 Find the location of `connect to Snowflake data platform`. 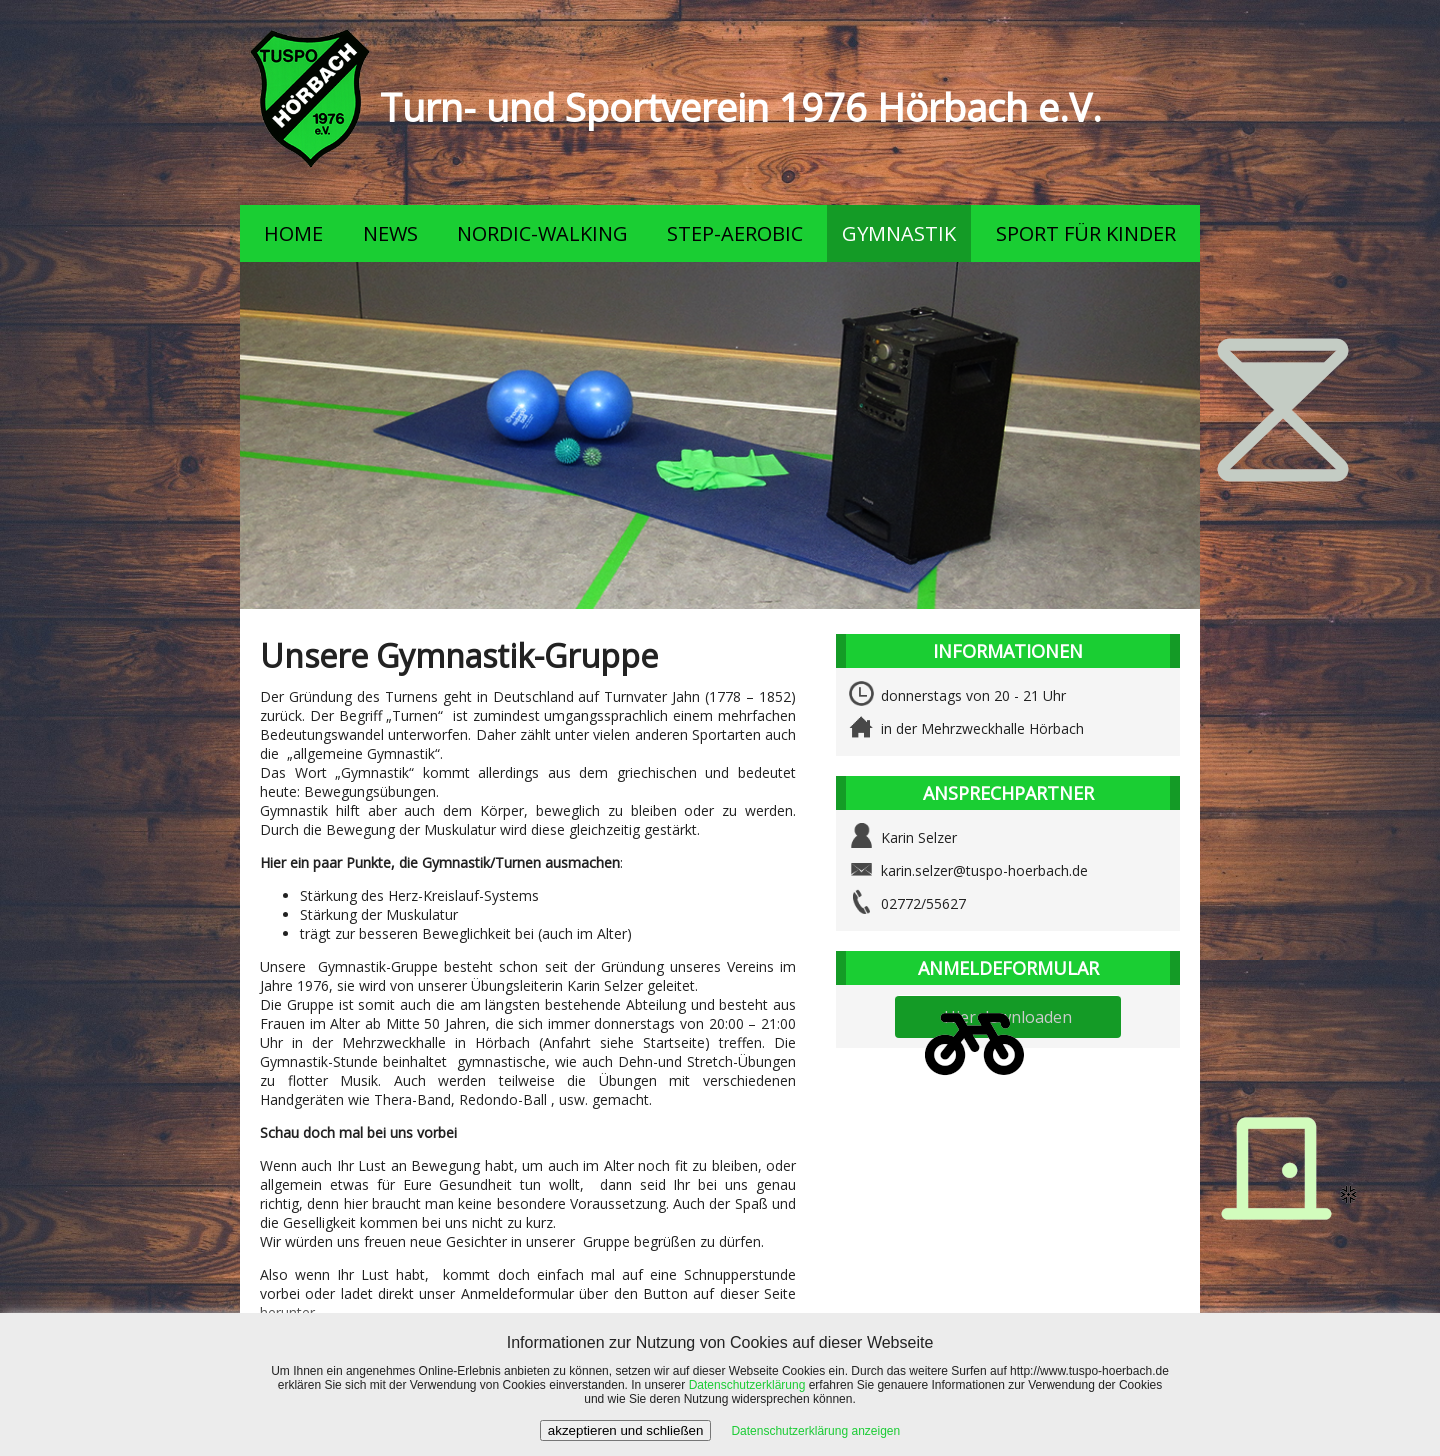

connect to Snowflake data platform is located at coordinates (1348, 1194).